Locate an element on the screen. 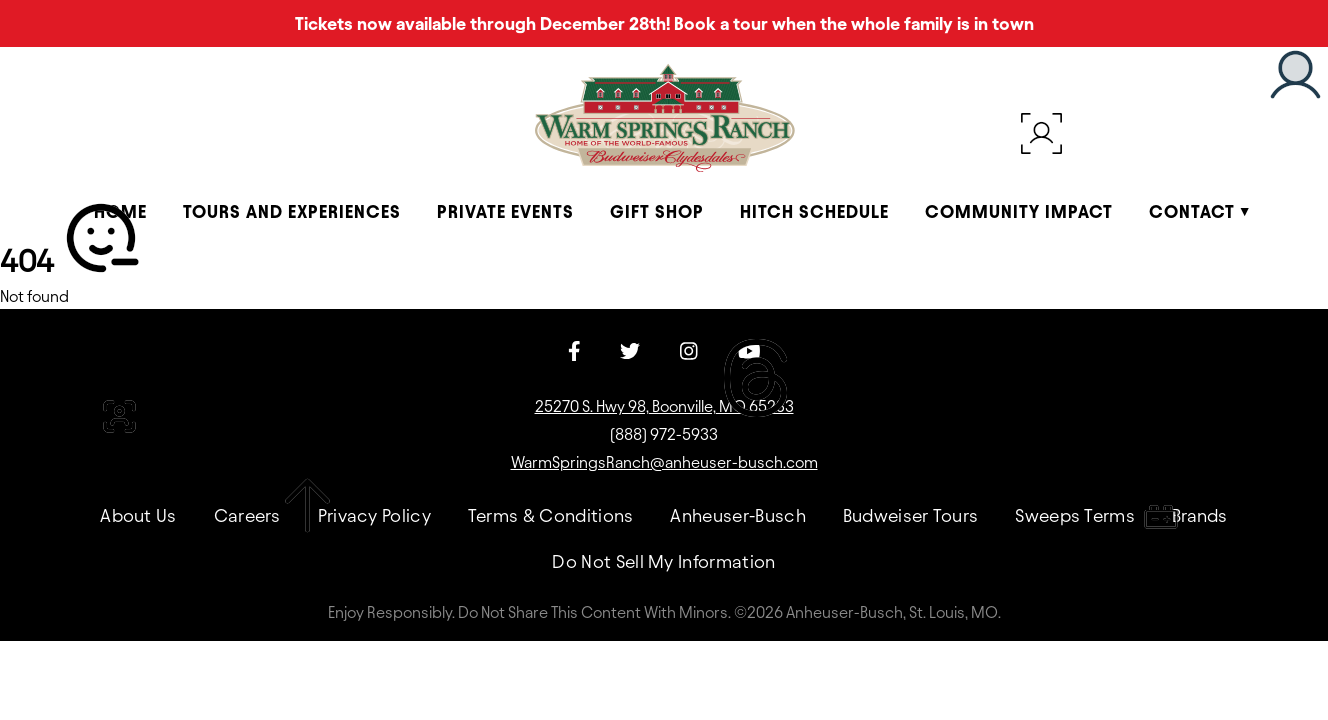 The height and width of the screenshot is (720, 1328). remove a reaction or emoji is located at coordinates (101, 238).